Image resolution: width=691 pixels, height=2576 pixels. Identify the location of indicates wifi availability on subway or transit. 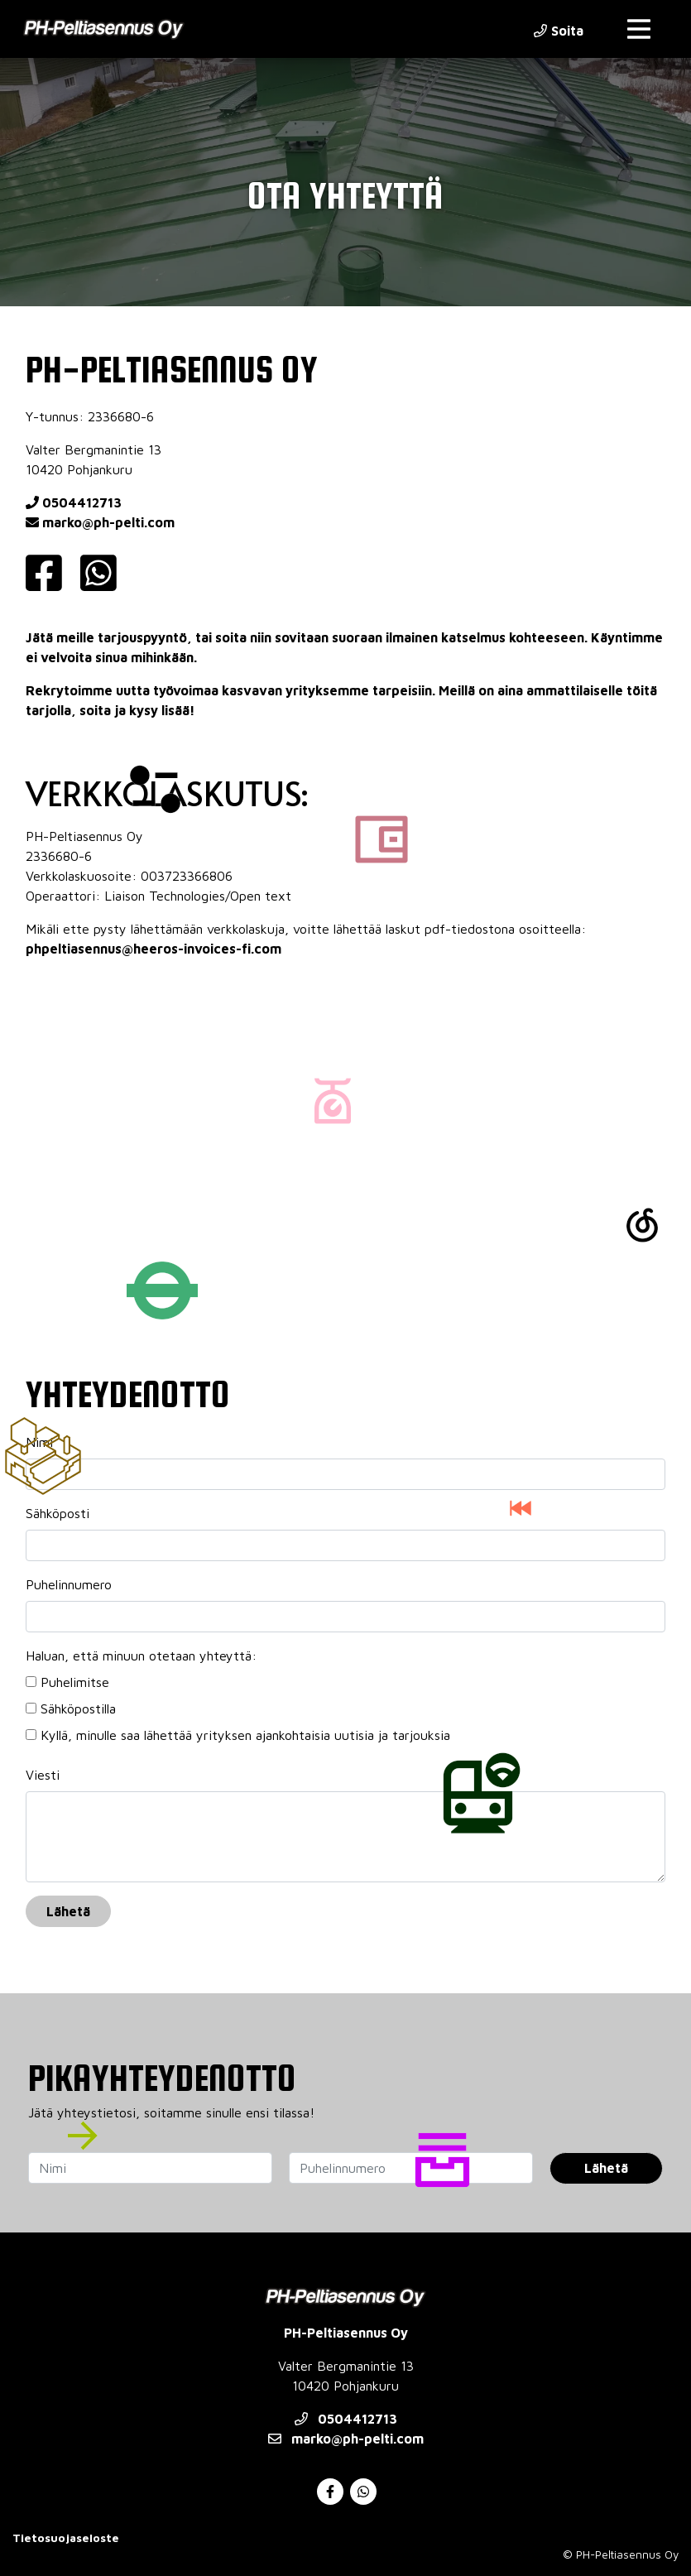
(477, 1795).